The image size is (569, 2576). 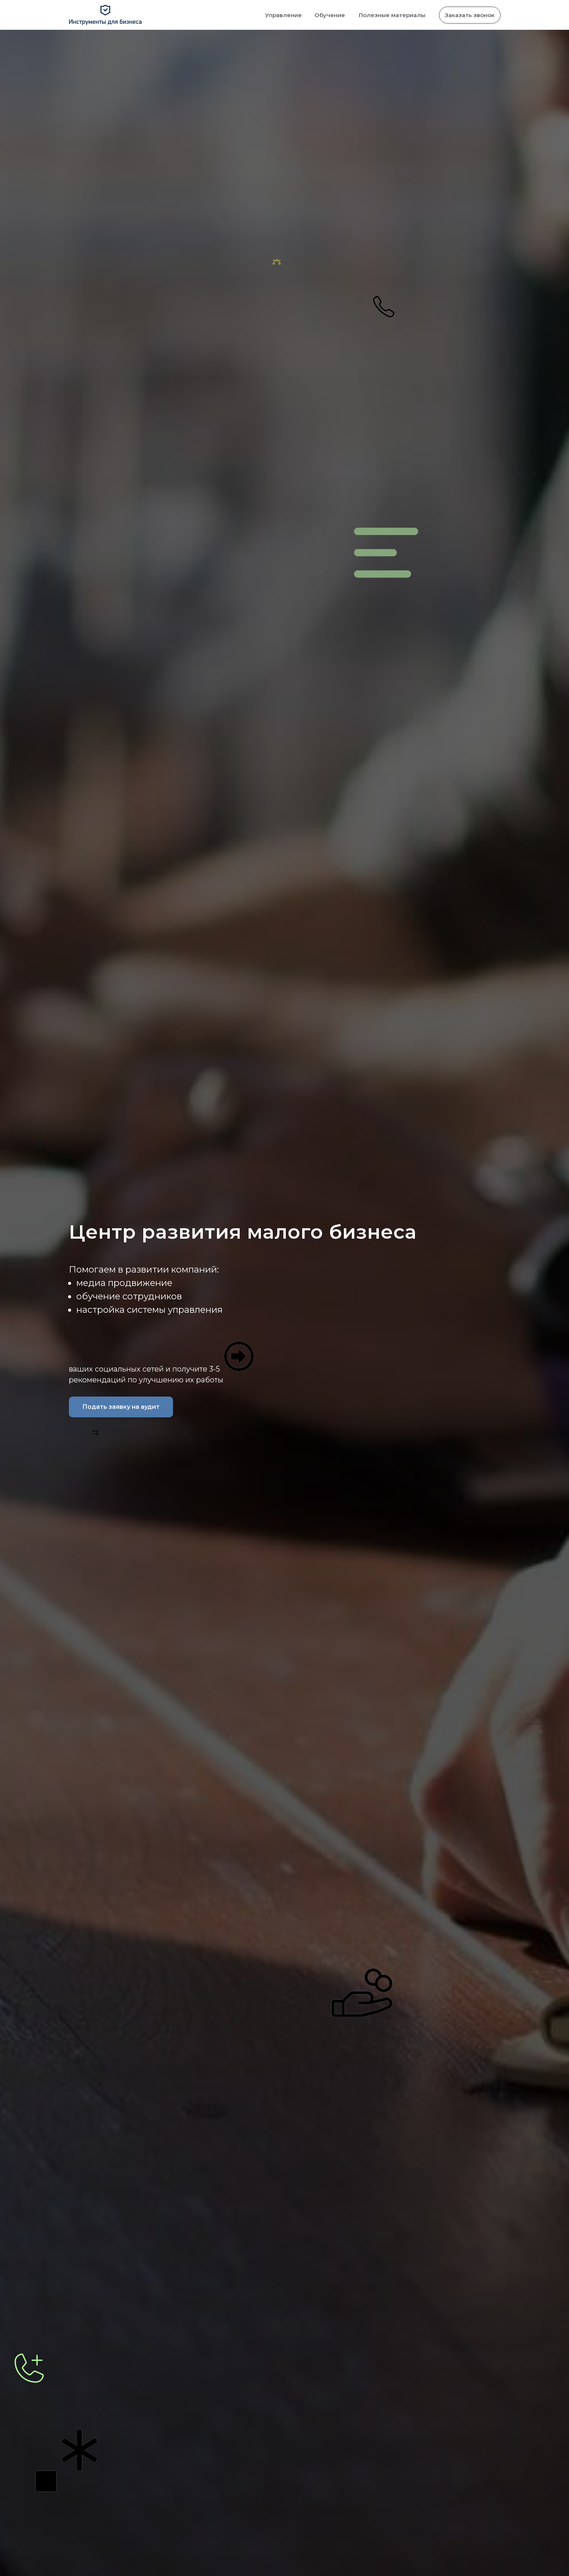 What do you see at coordinates (95, 1432) in the screenshot?
I see `view validation rules or criteria` at bounding box center [95, 1432].